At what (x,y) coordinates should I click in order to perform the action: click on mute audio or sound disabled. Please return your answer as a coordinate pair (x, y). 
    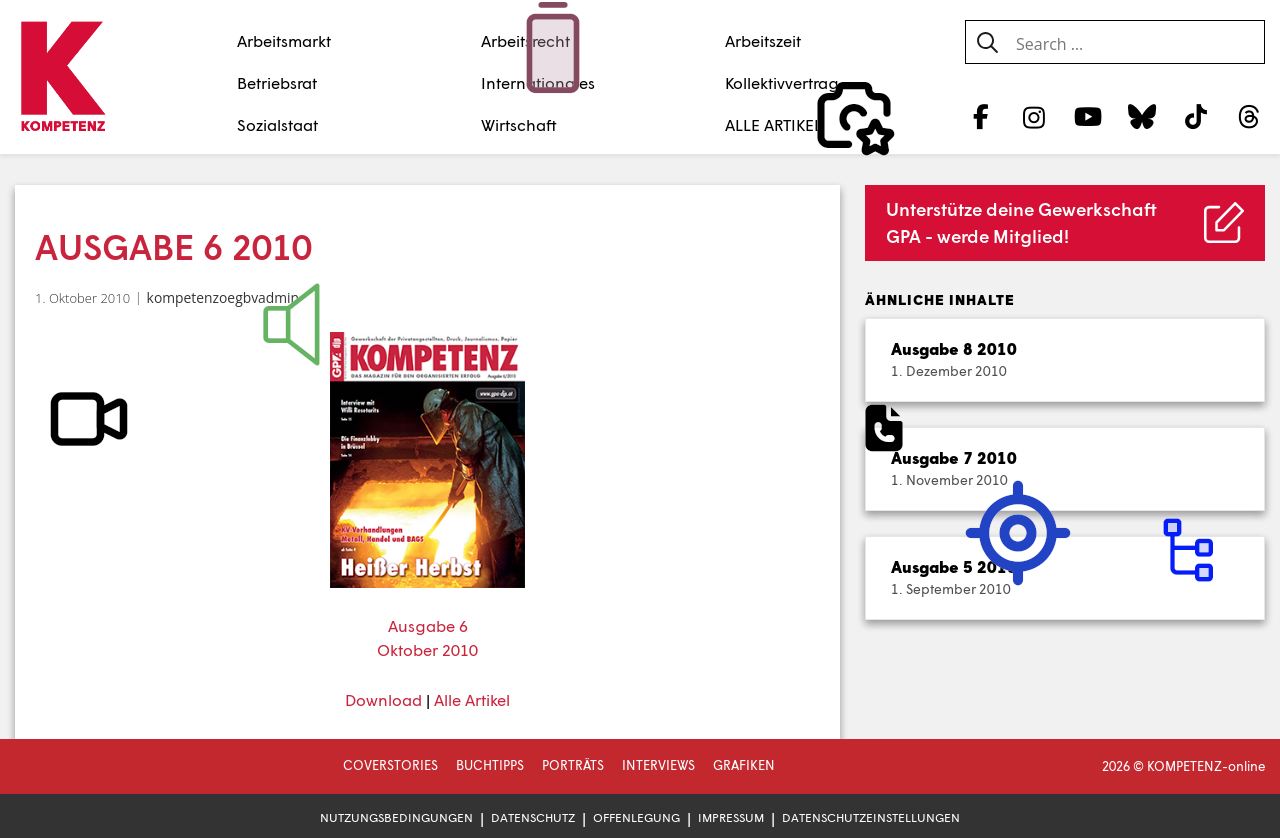
    Looking at the image, I should click on (307, 324).